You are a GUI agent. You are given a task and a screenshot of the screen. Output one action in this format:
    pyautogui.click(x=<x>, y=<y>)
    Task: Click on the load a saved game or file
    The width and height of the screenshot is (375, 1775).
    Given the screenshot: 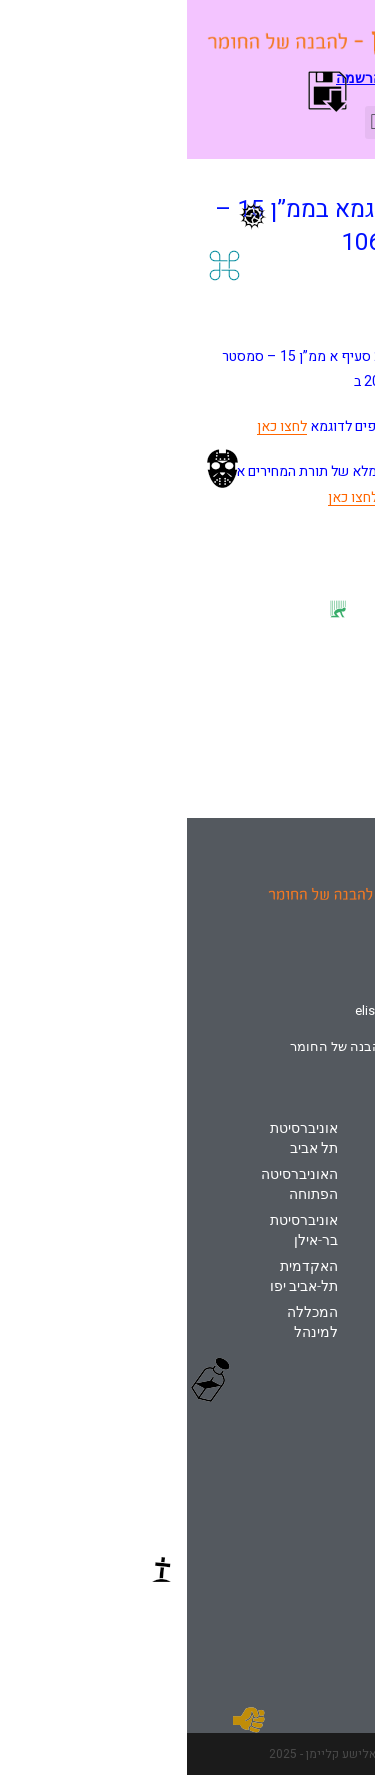 What is the action you would take?
    pyautogui.click(x=327, y=90)
    